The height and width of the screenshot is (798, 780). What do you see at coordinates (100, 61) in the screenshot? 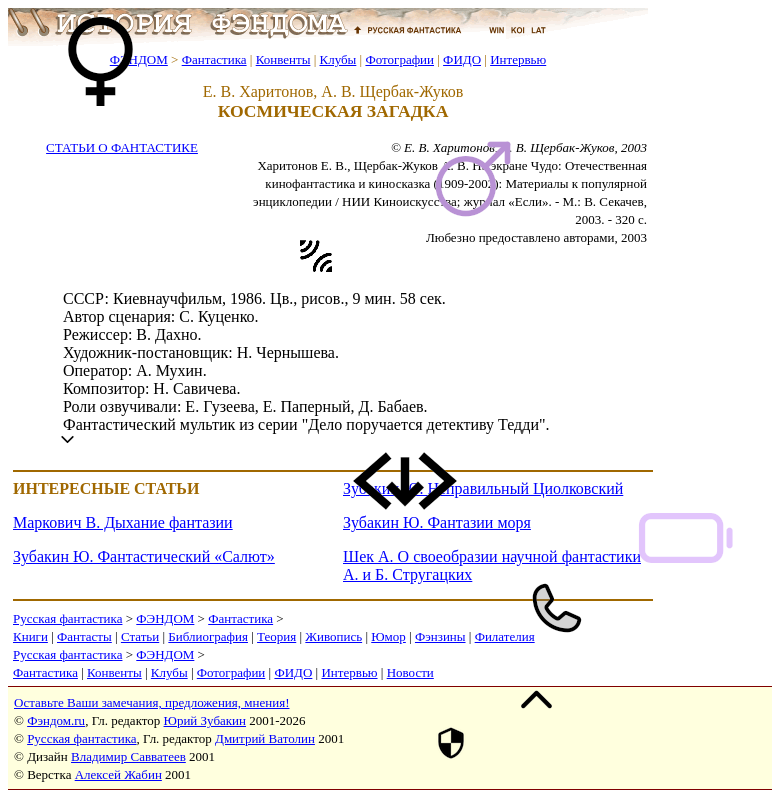
I see `select female gender option` at bounding box center [100, 61].